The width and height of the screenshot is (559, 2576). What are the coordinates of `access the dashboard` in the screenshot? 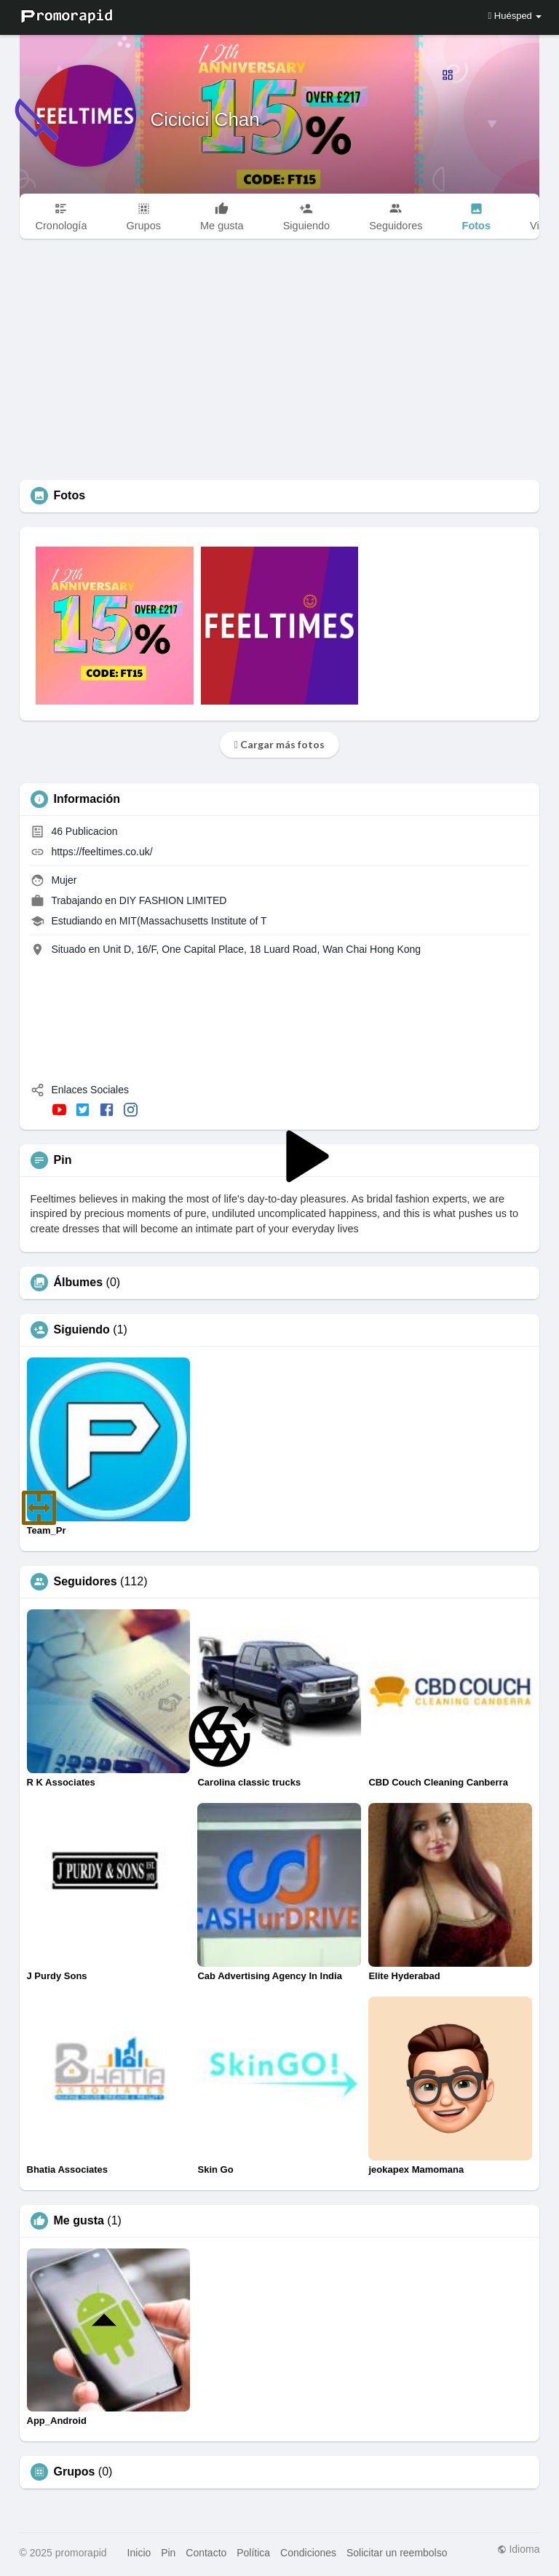 It's located at (448, 75).